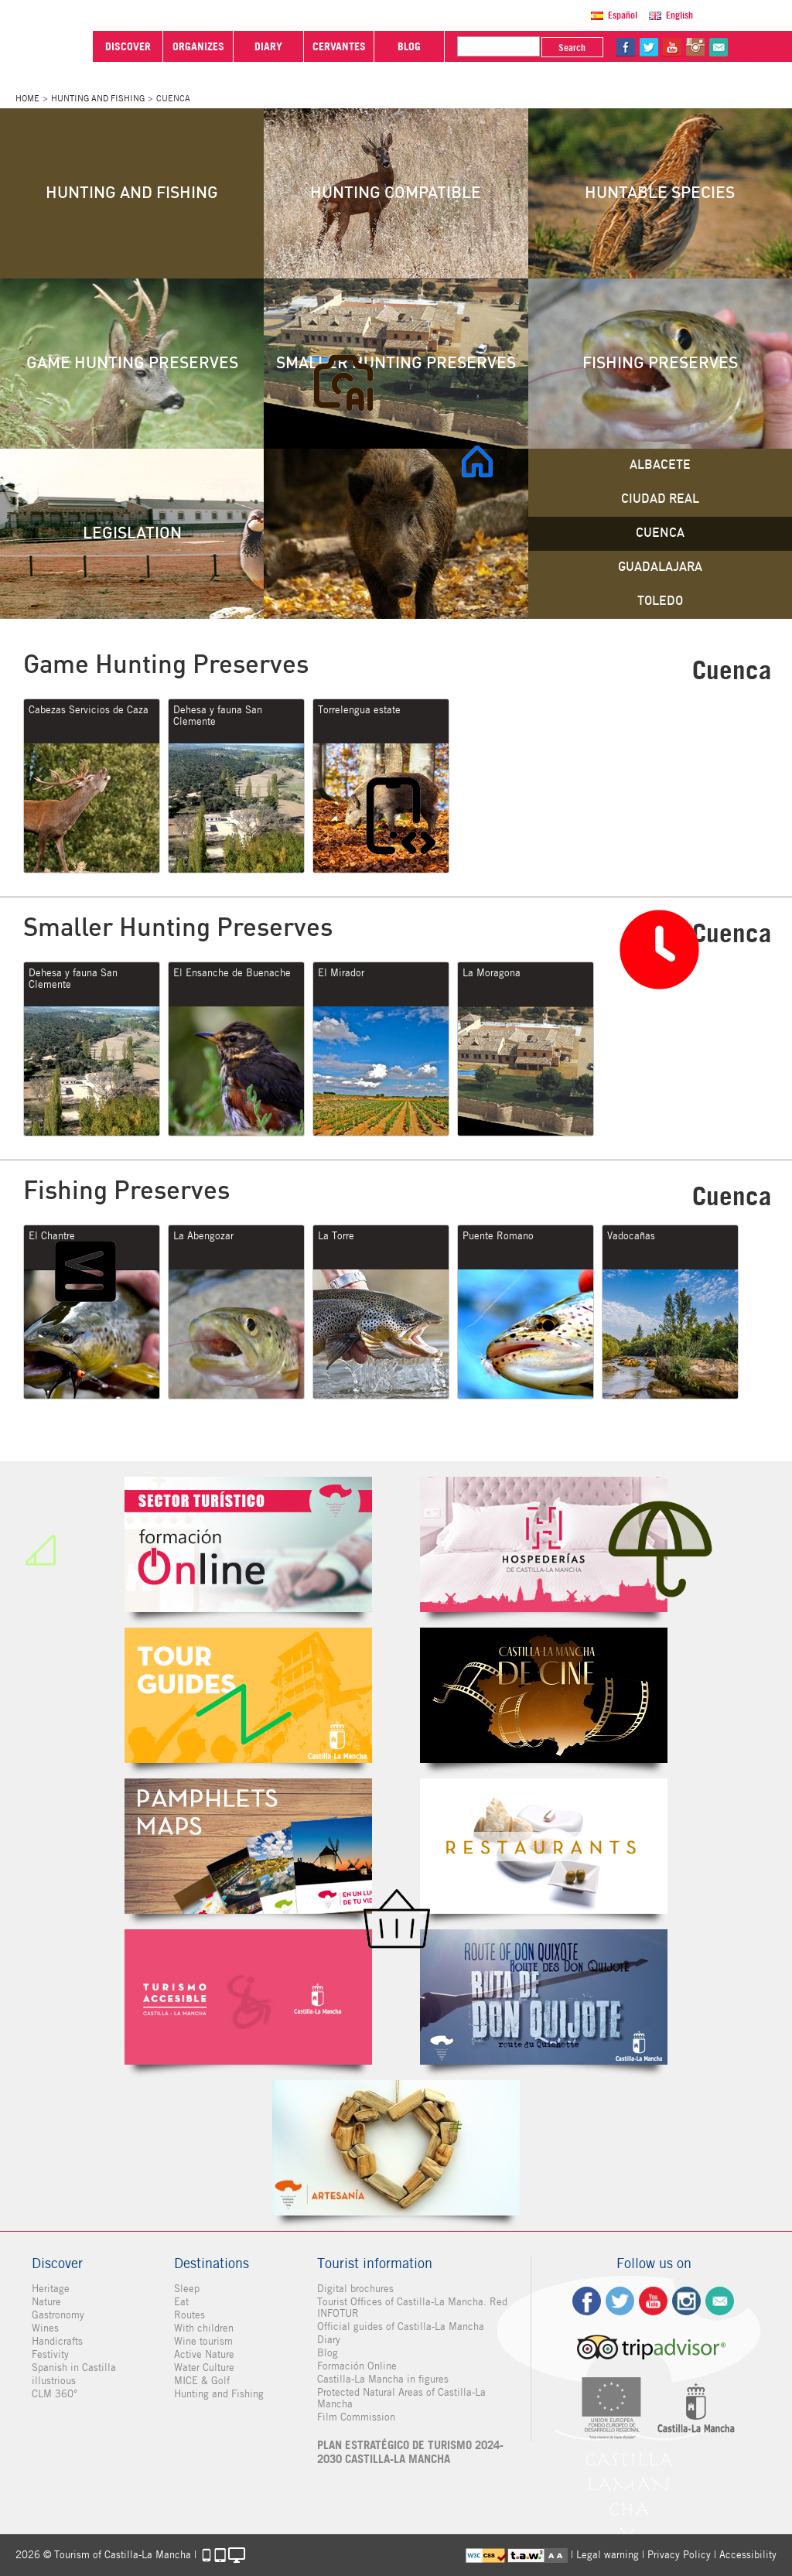 The image size is (792, 2576). Describe the element at coordinates (244, 1714) in the screenshot. I see `select sawtooth waveform in audio synthesizer` at that location.